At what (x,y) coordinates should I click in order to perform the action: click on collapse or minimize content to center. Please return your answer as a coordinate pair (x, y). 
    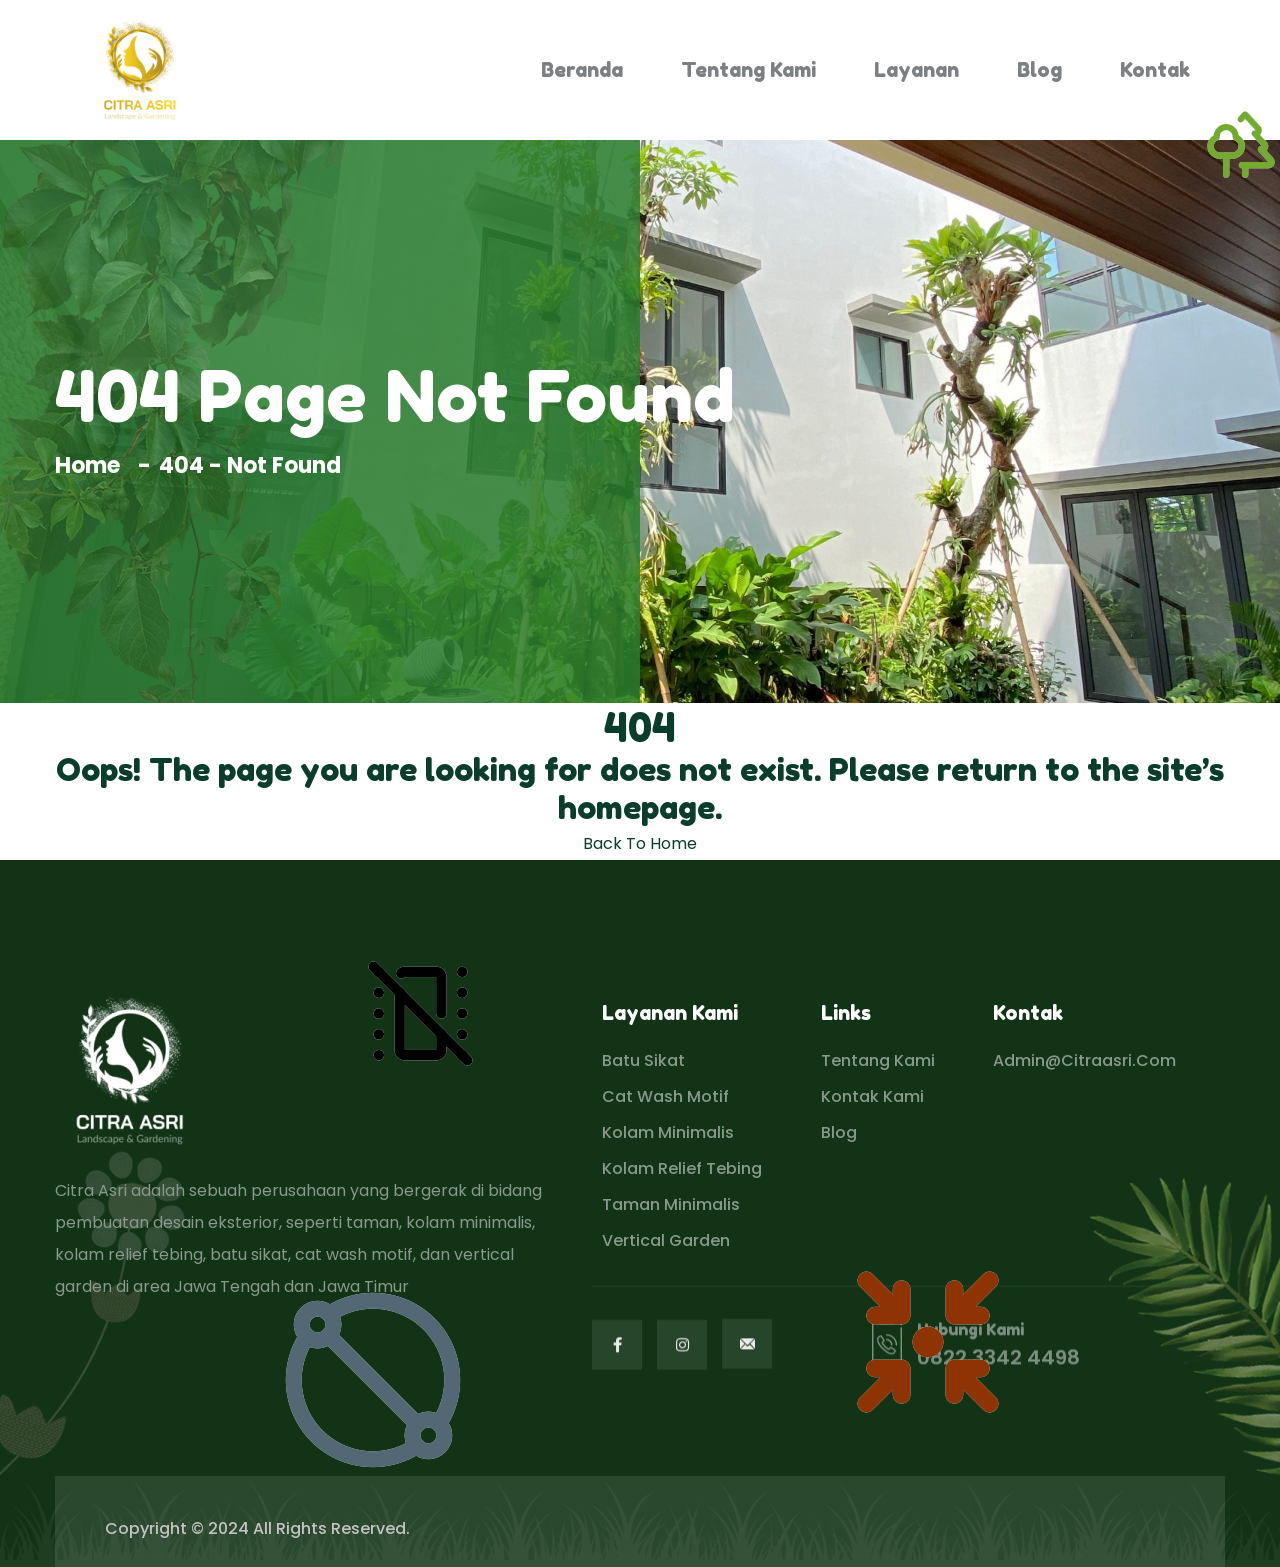
    Looking at the image, I should click on (928, 1342).